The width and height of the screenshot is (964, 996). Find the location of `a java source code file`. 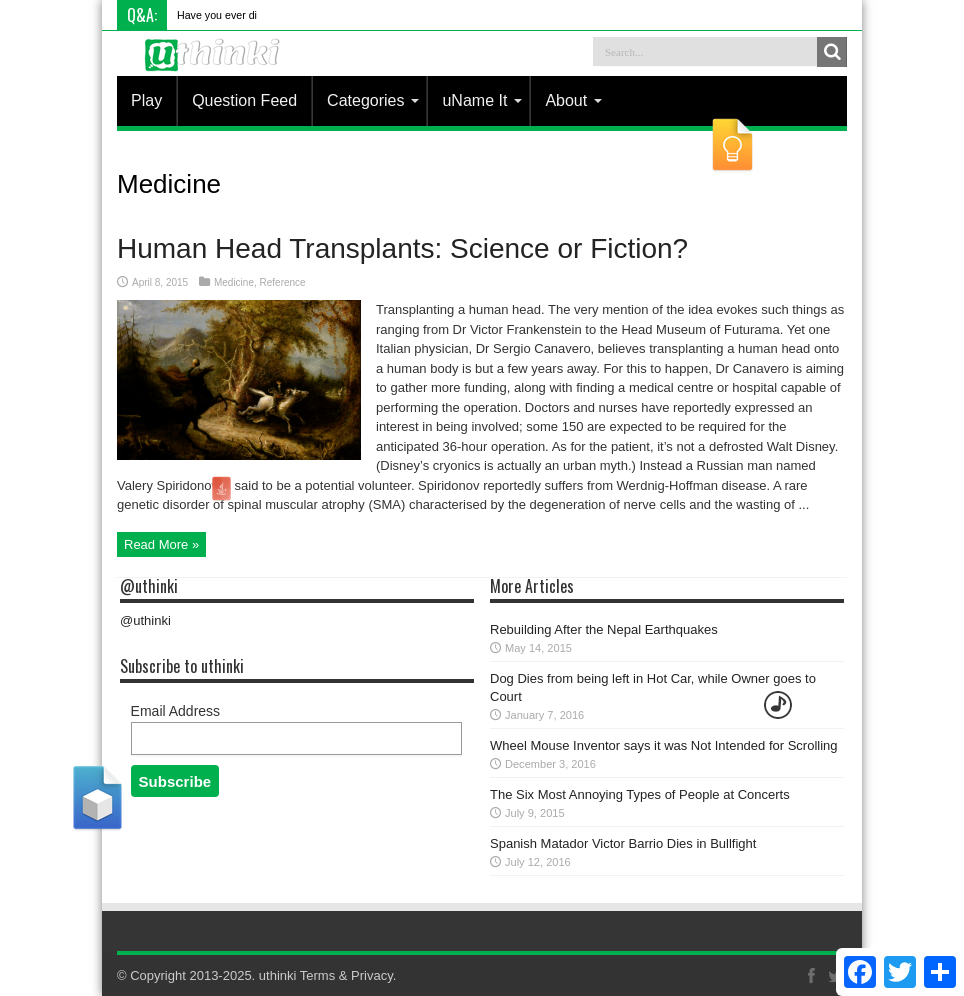

a java source code file is located at coordinates (221, 488).